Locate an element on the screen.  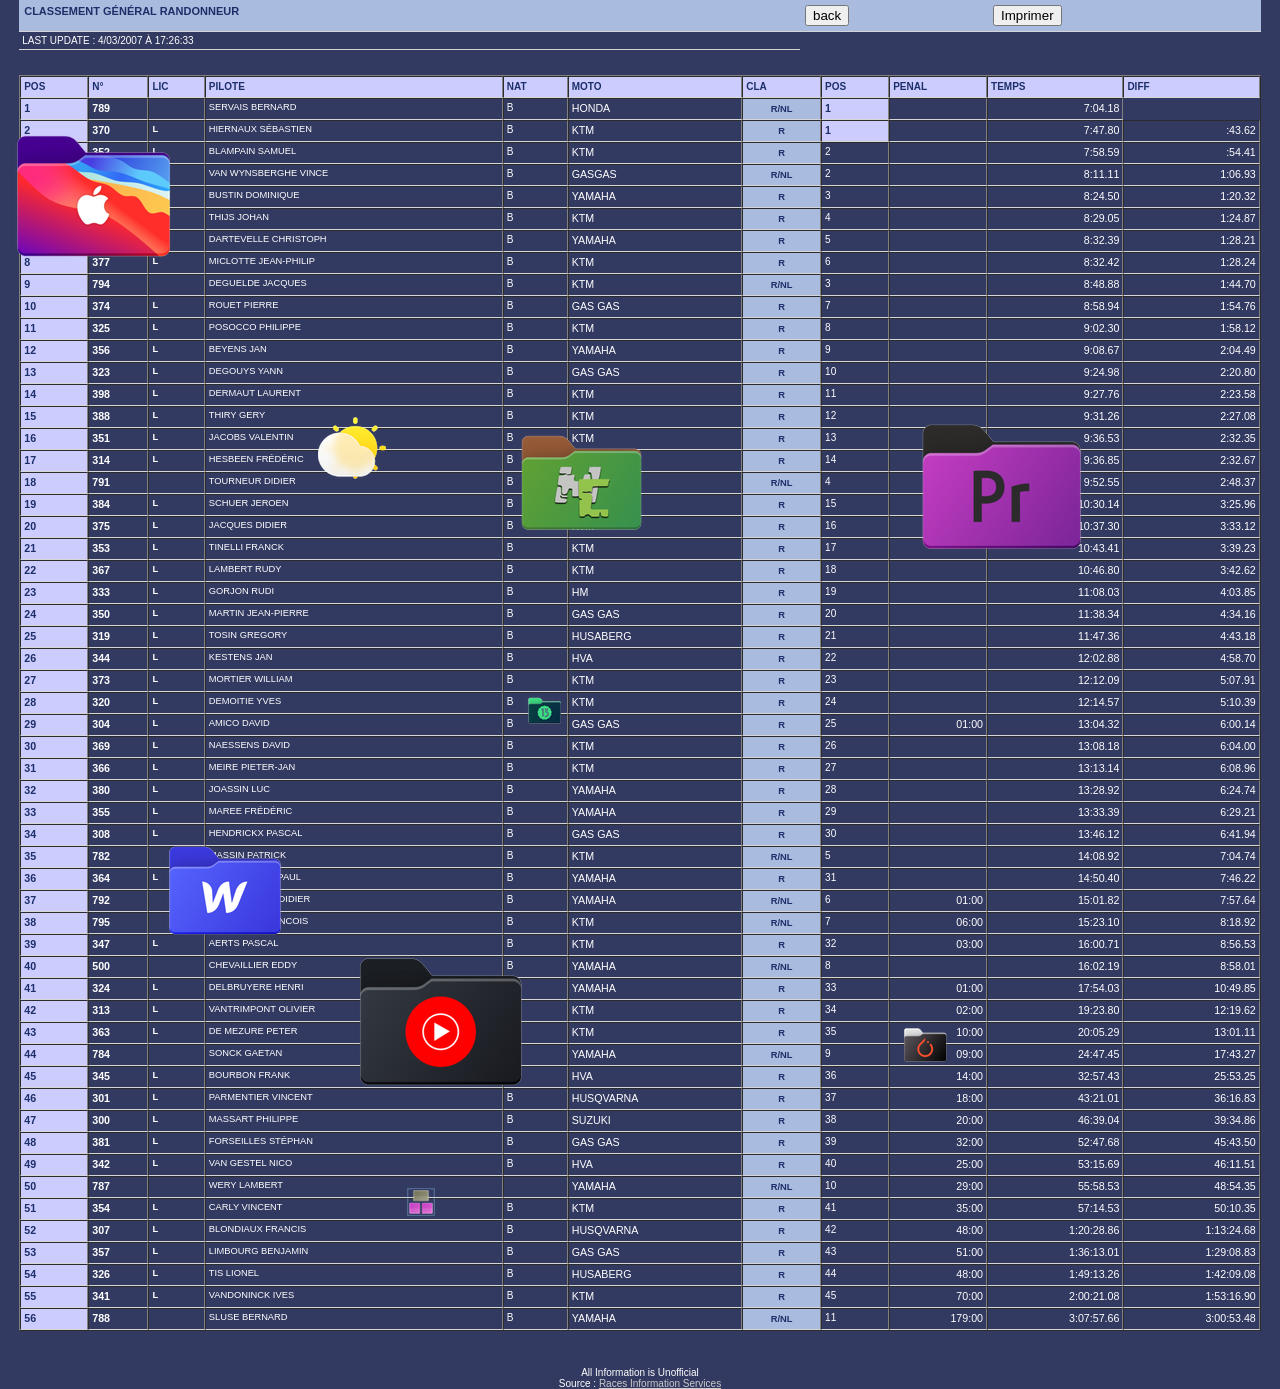
open folder in macos big sur style is located at coordinates (93, 200).